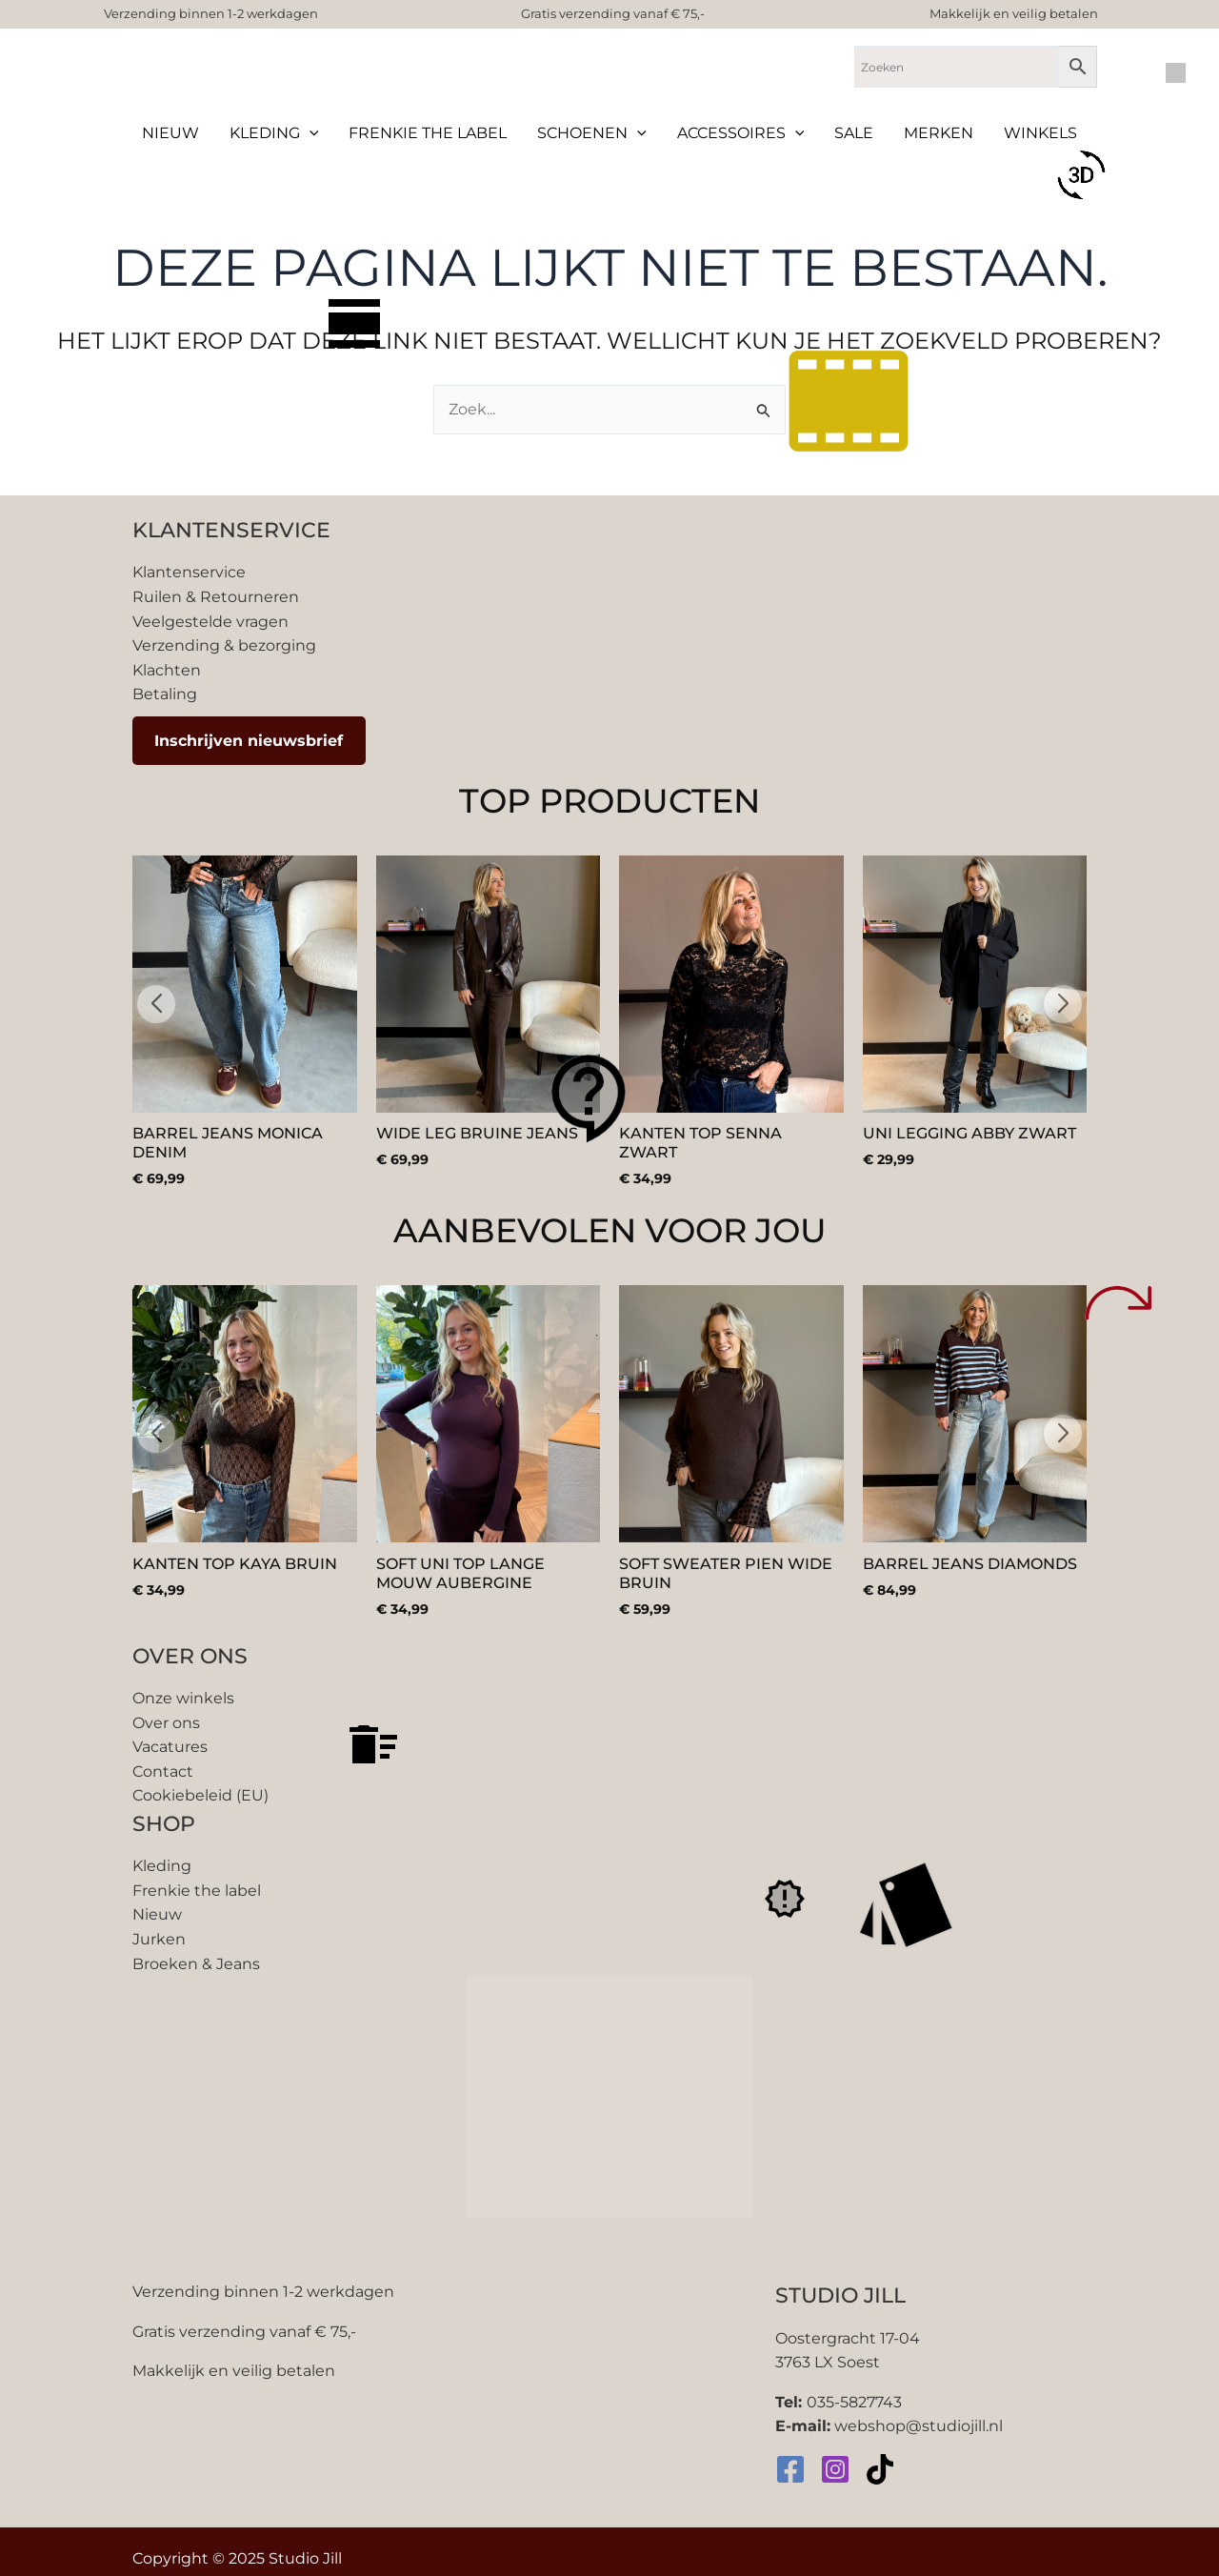  I want to click on rotate object in 3D view, so click(1081, 174).